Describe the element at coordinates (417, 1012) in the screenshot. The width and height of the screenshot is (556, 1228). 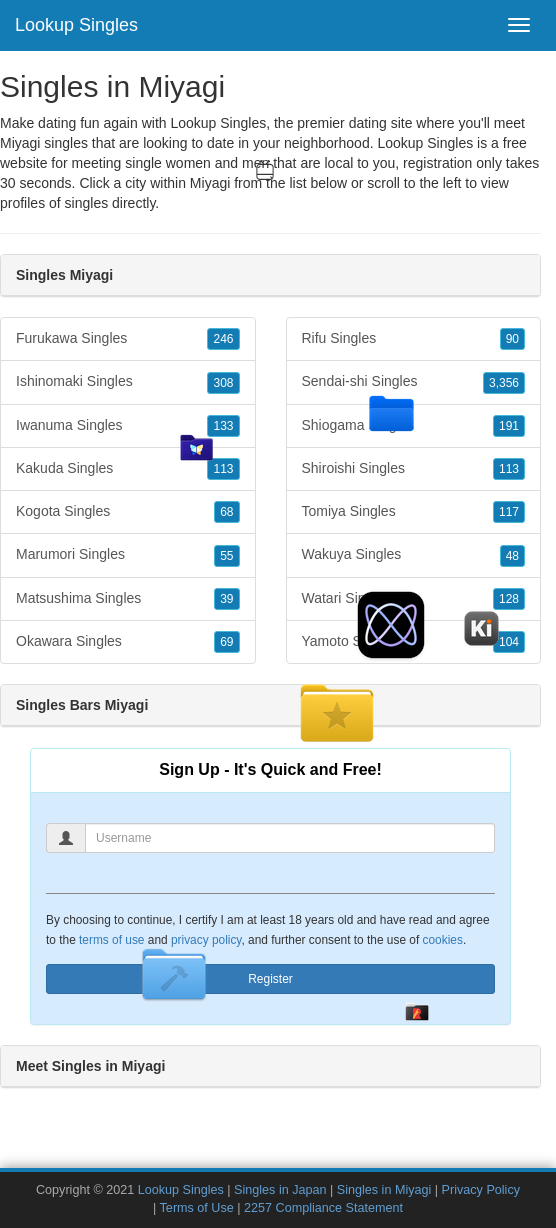
I see `open rollup.js project folder` at that location.